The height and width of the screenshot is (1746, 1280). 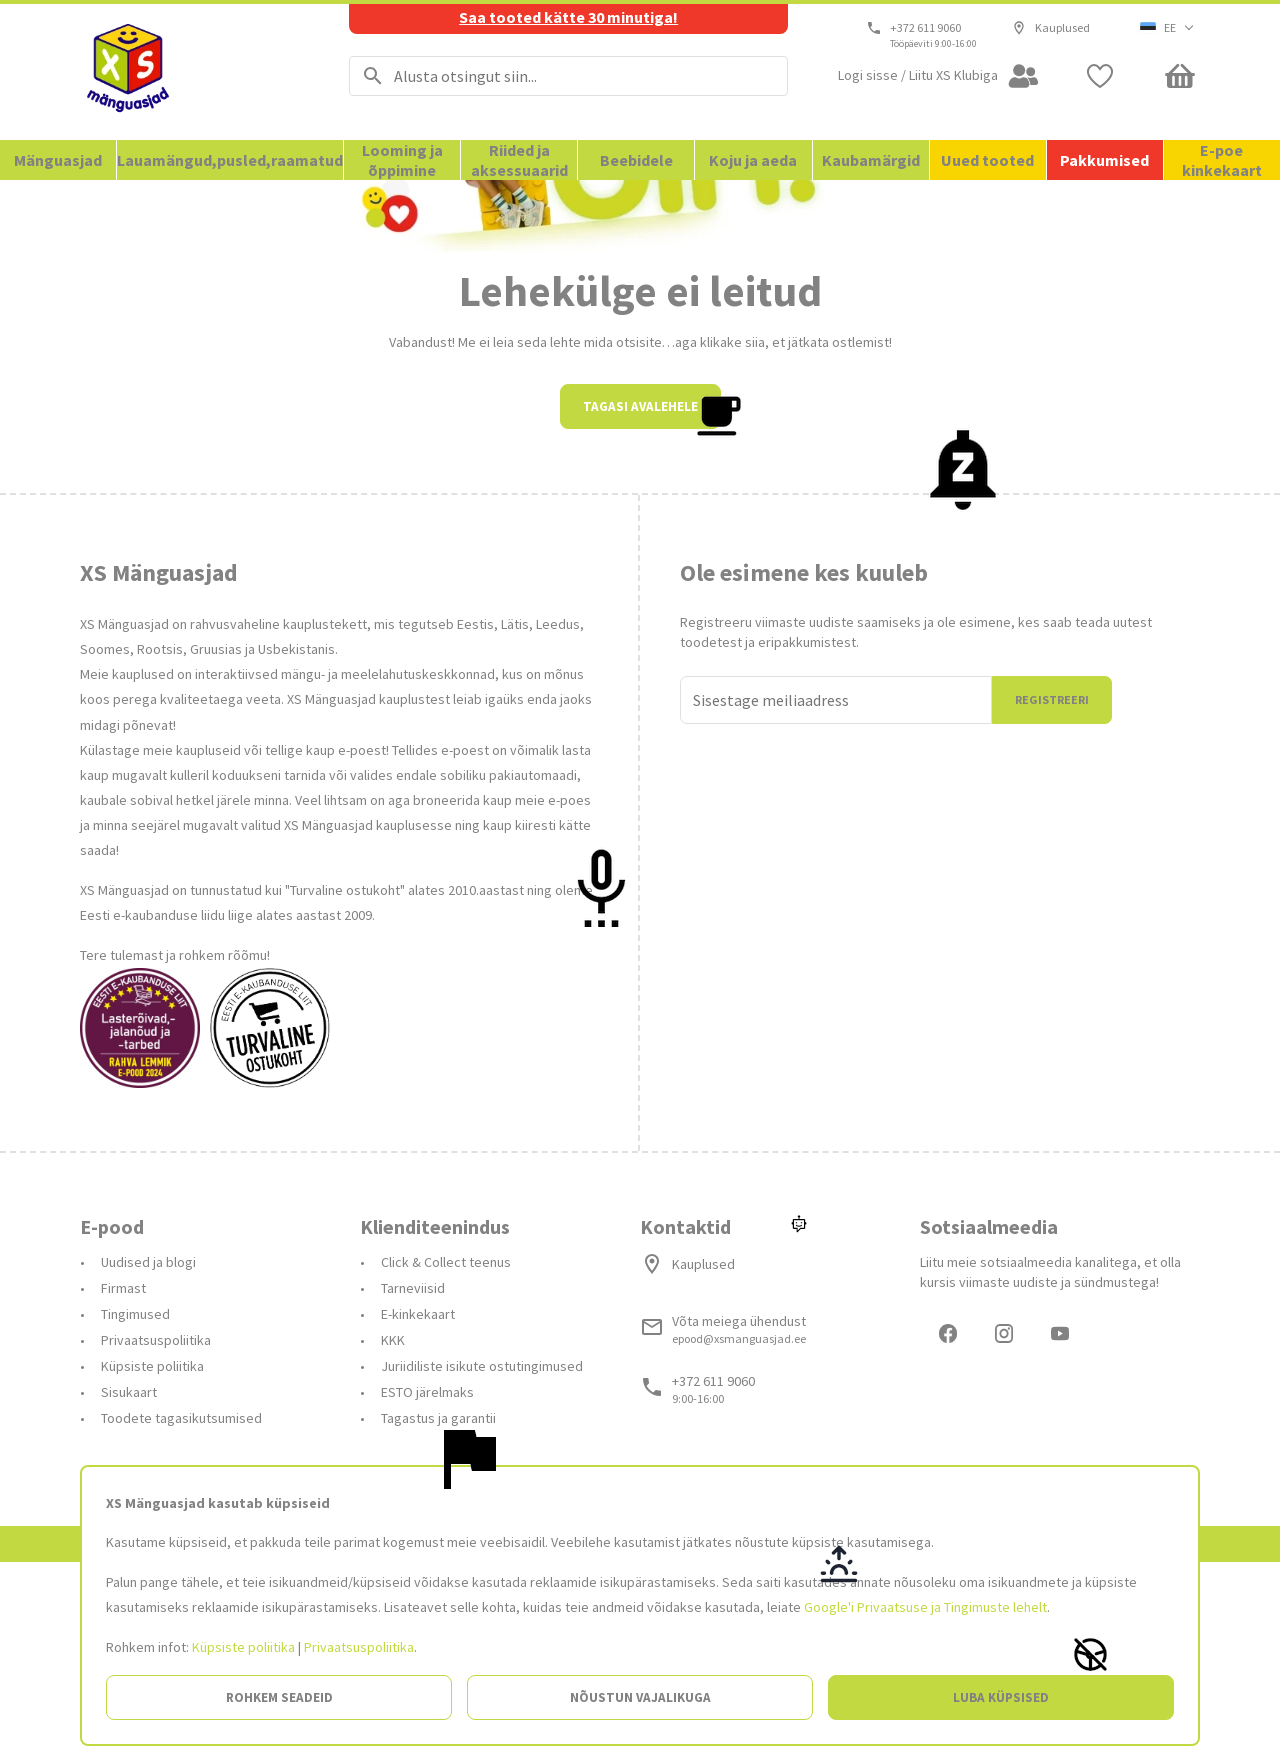 I want to click on notifications are currently paused or snoozed, so click(x=963, y=469).